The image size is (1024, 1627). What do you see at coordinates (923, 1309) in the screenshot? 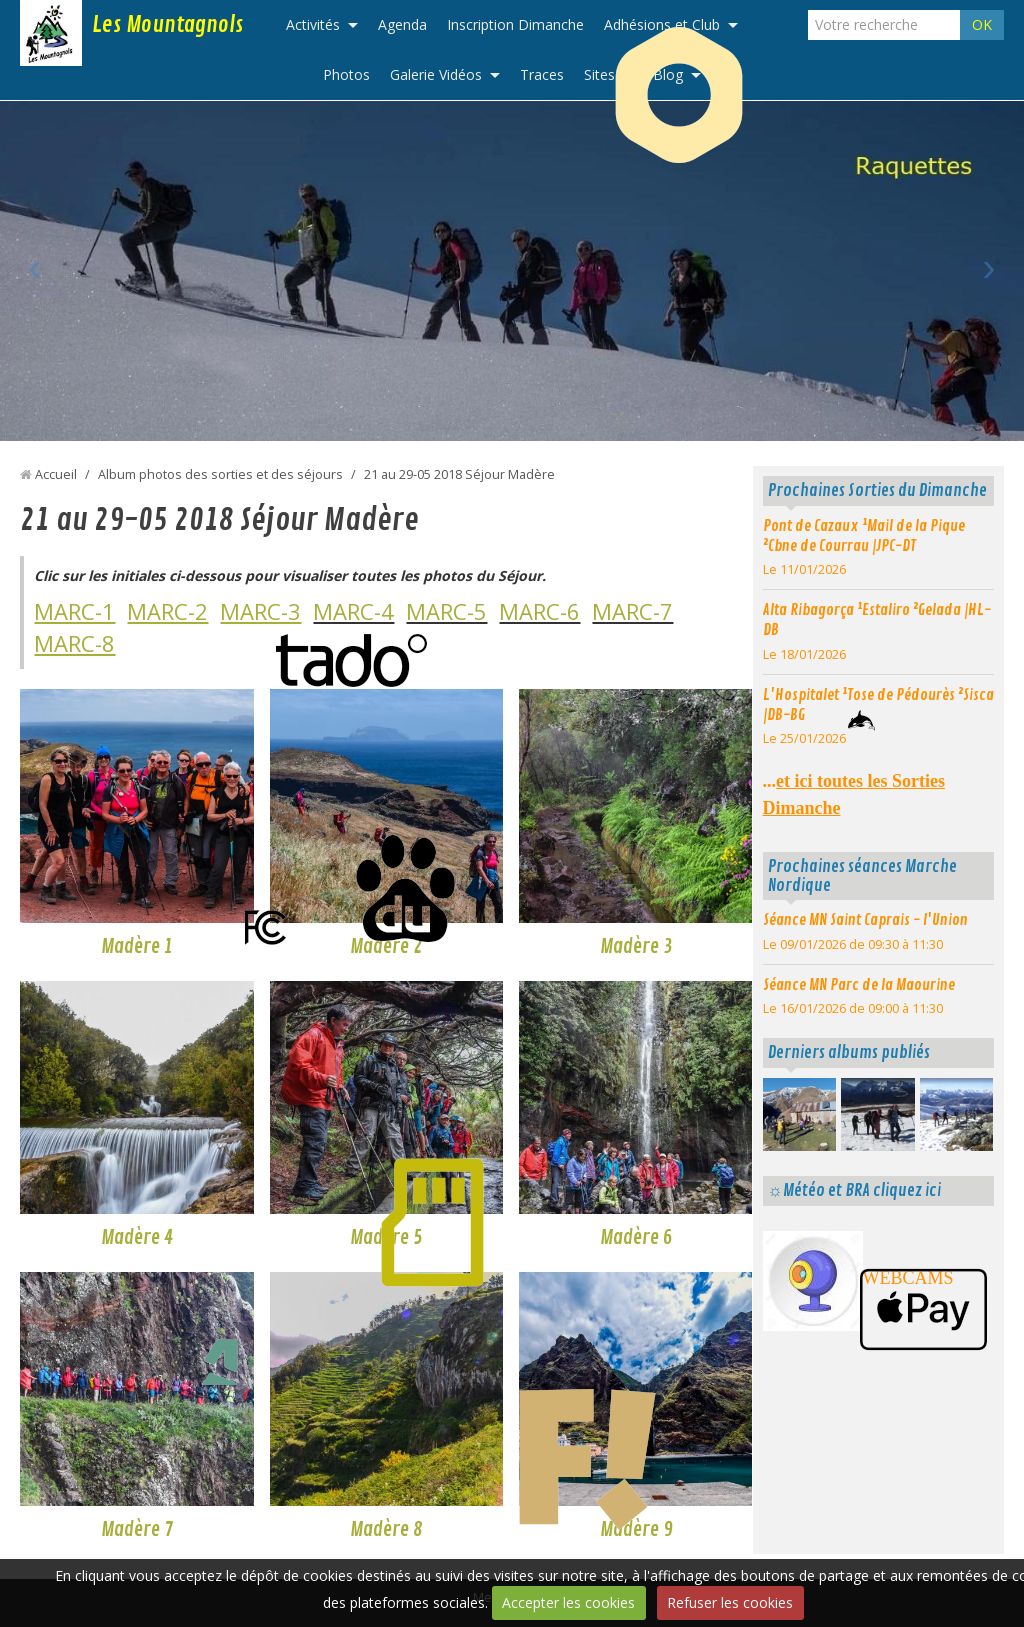
I see `pay with Apple Pay` at bounding box center [923, 1309].